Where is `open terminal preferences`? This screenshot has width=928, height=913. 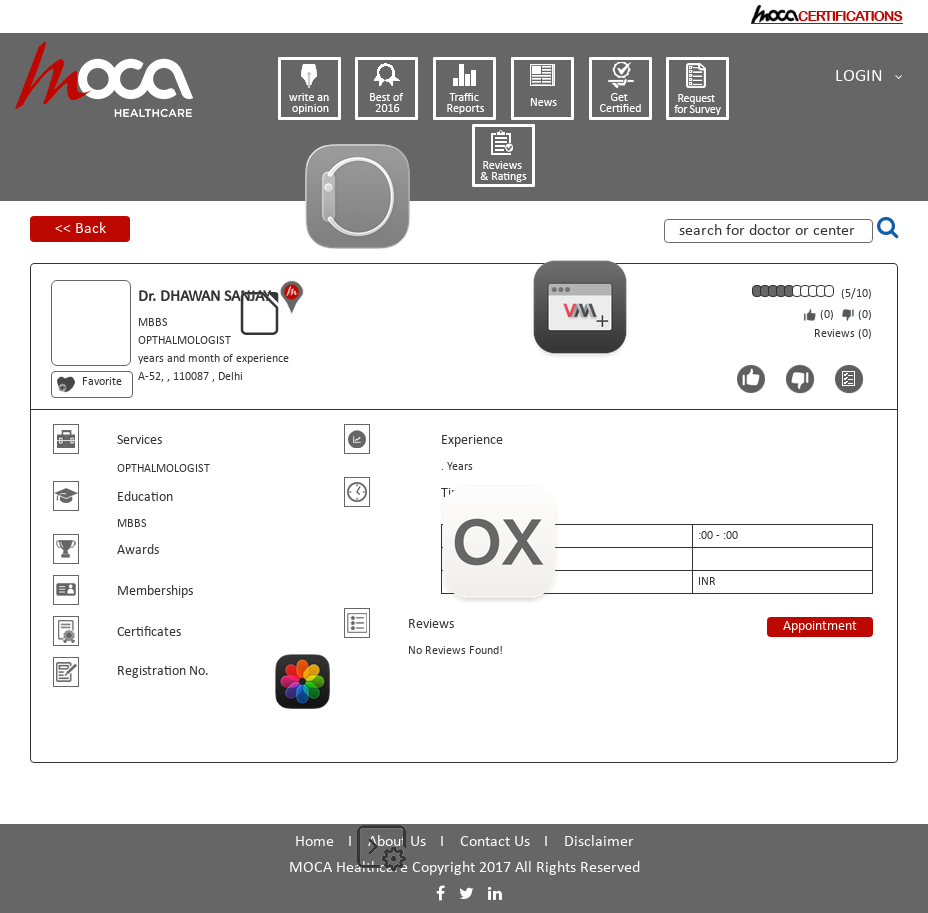
open terminal preferences is located at coordinates (381, 846).